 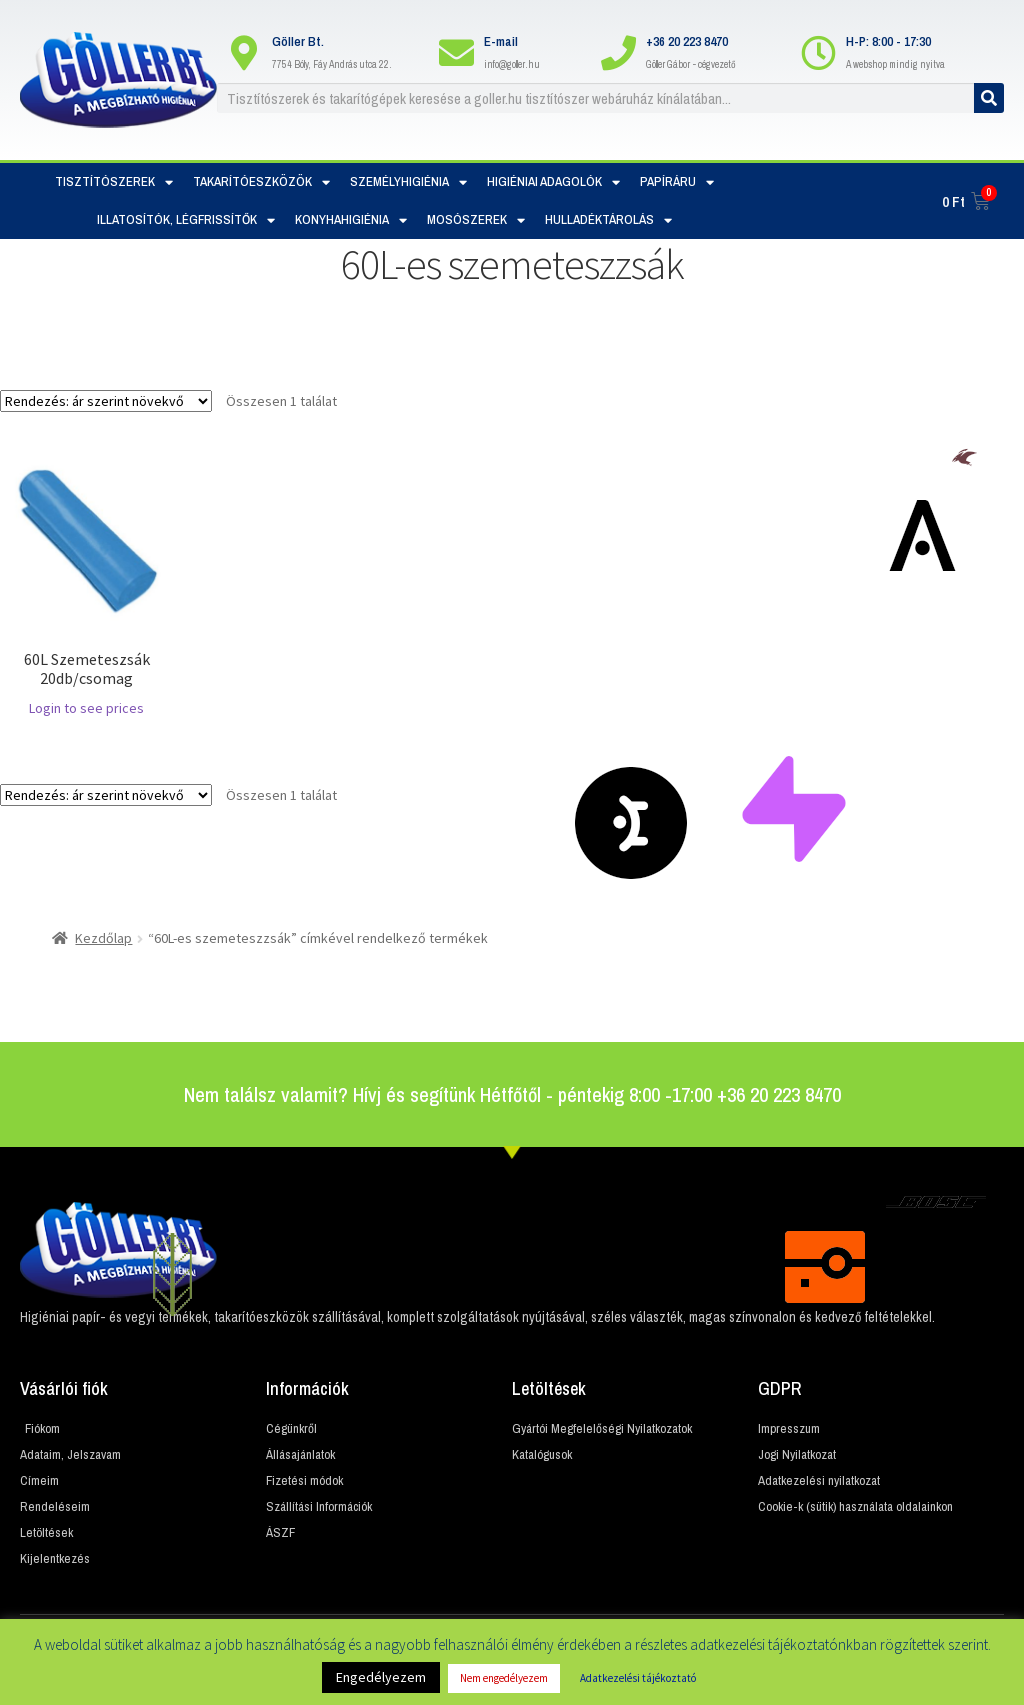 What do you see at coordinates (964, 457) in the screenshot?
I see `pterodactyl game server management panel logo` at bounding box center [964, 457].